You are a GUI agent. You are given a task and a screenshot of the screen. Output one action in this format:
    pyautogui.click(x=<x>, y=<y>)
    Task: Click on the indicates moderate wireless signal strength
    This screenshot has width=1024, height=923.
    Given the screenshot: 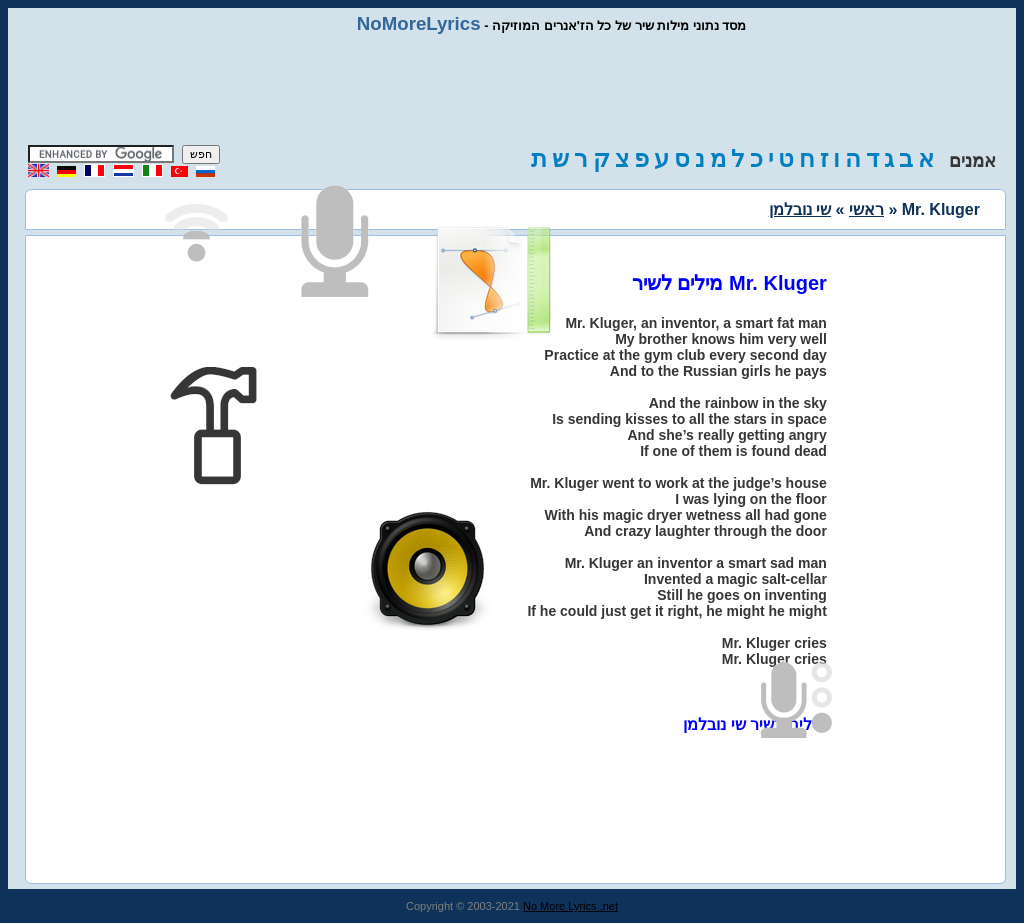 What is the action you would take?
    pyautogui.click(x=196, y=230)
    